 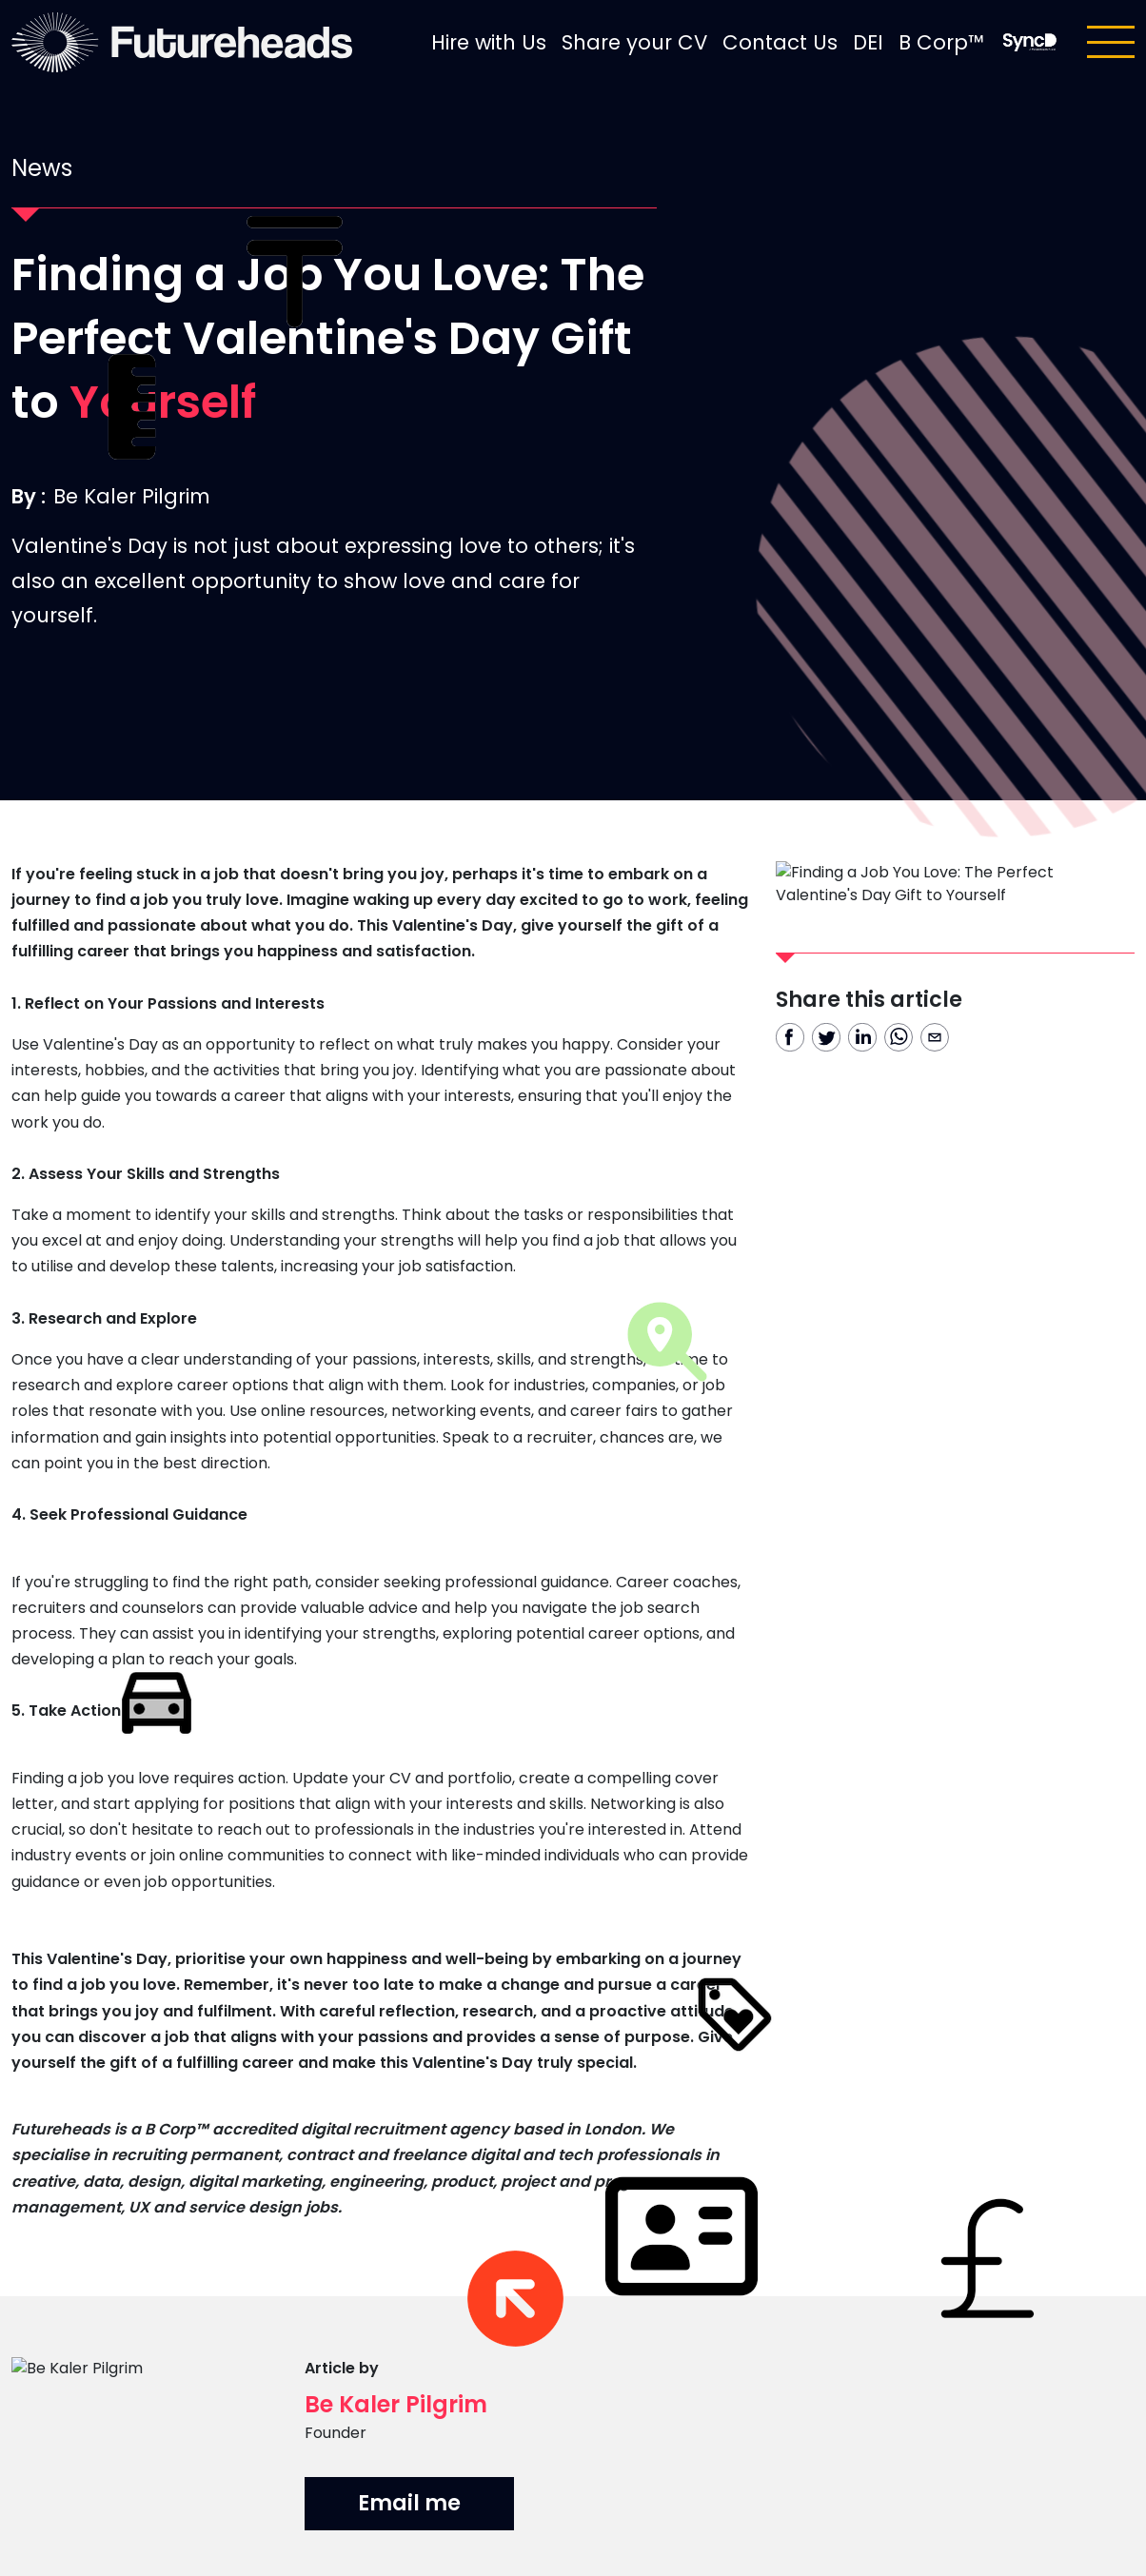 What do you see at coordinates (294, 271) in the screenshot?
I see `indicates kazakhstani tenge currency` at bounding box center [294, 271].